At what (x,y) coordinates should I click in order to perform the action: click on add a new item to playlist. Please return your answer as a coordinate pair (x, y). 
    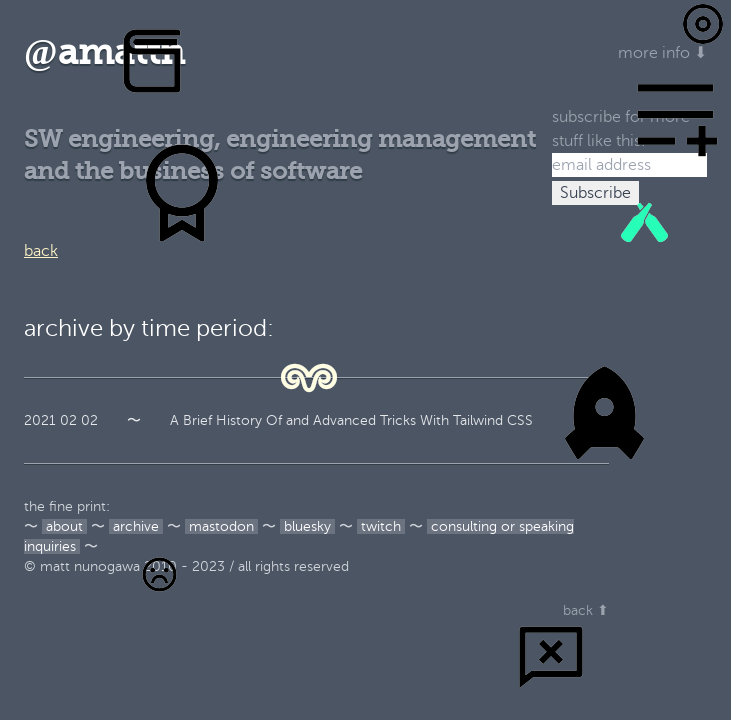
    Looking at the image, I should click on (675, 114).